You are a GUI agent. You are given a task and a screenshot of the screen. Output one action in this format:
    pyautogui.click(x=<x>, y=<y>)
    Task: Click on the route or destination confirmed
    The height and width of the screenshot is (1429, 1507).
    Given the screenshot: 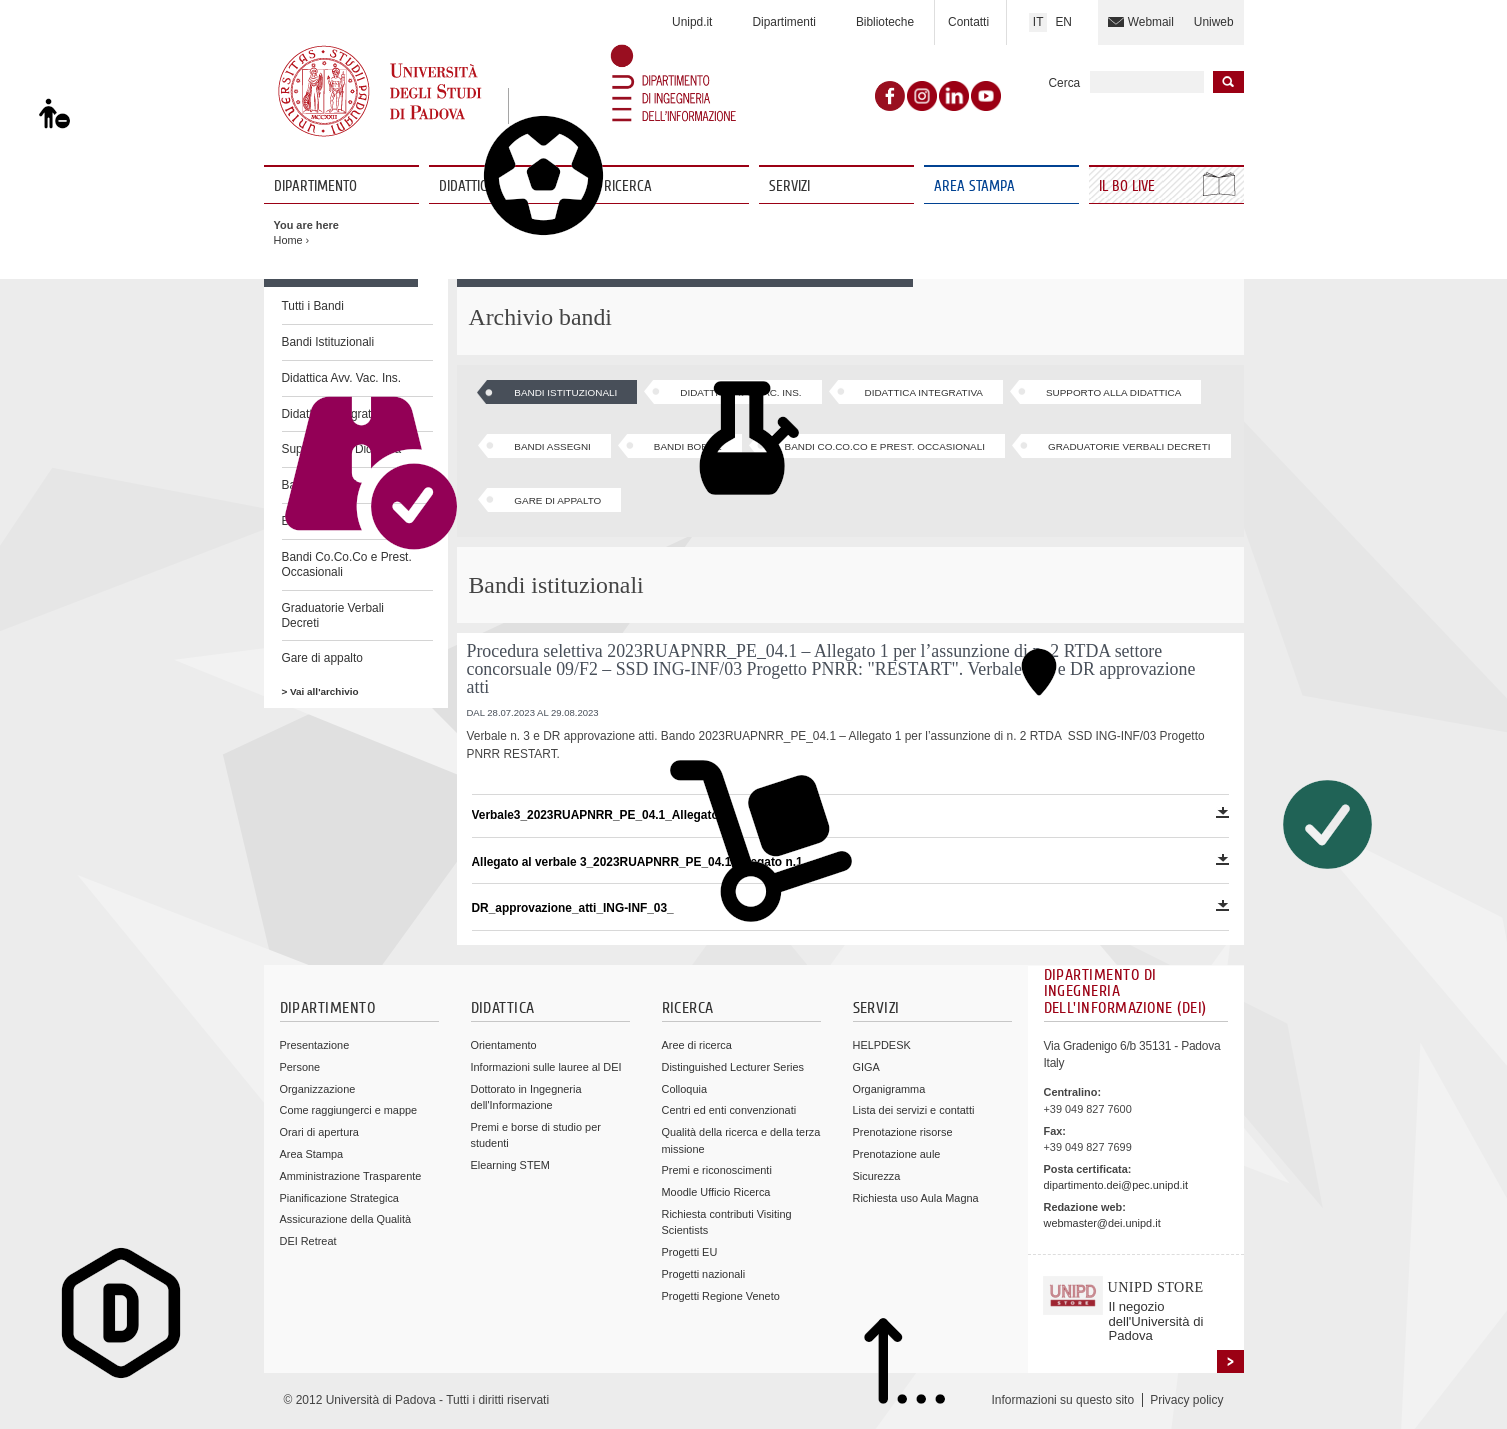 What is the action you would take?
    pyautogui.click(x=361, y=463)
    